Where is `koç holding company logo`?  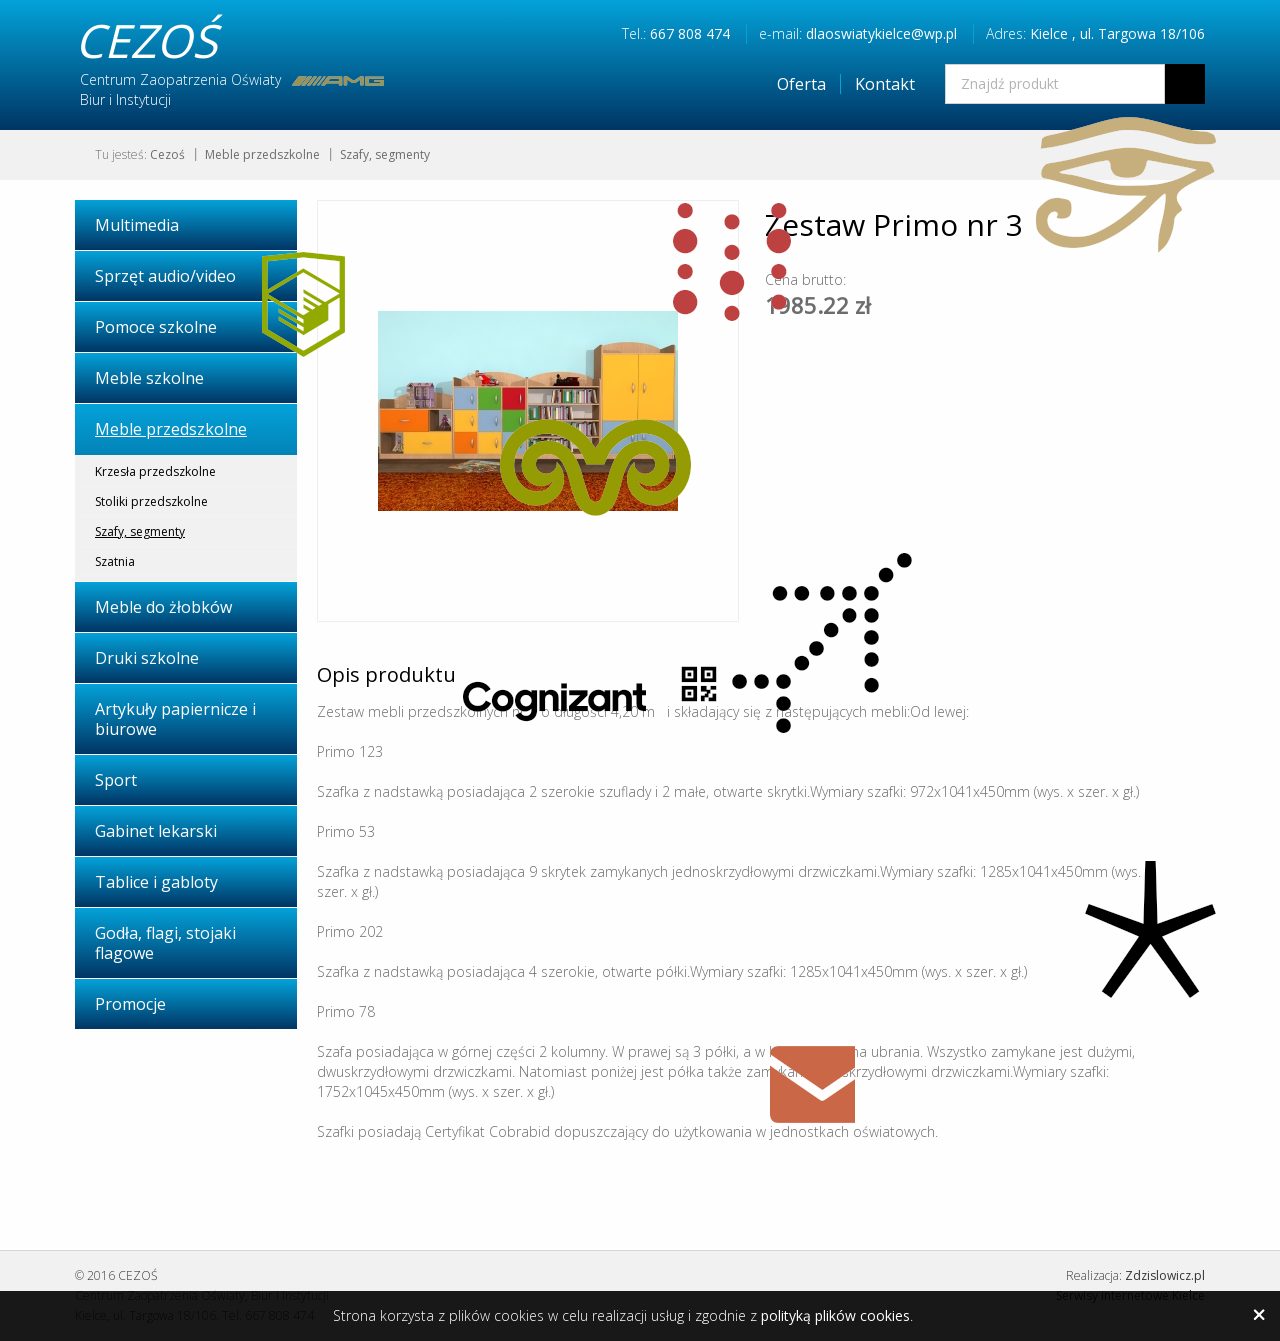 koç holding company logo is located at coordinates (595, 467).